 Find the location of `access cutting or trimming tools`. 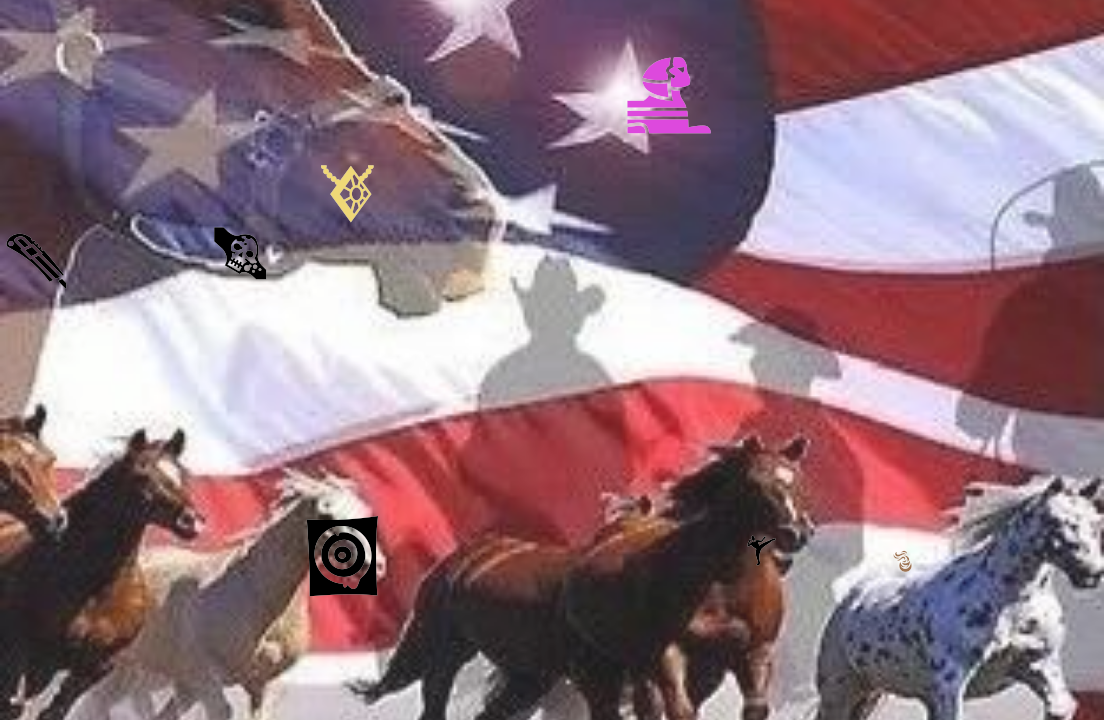

access cutting or trimming tools is located at coordinates (36, 261).